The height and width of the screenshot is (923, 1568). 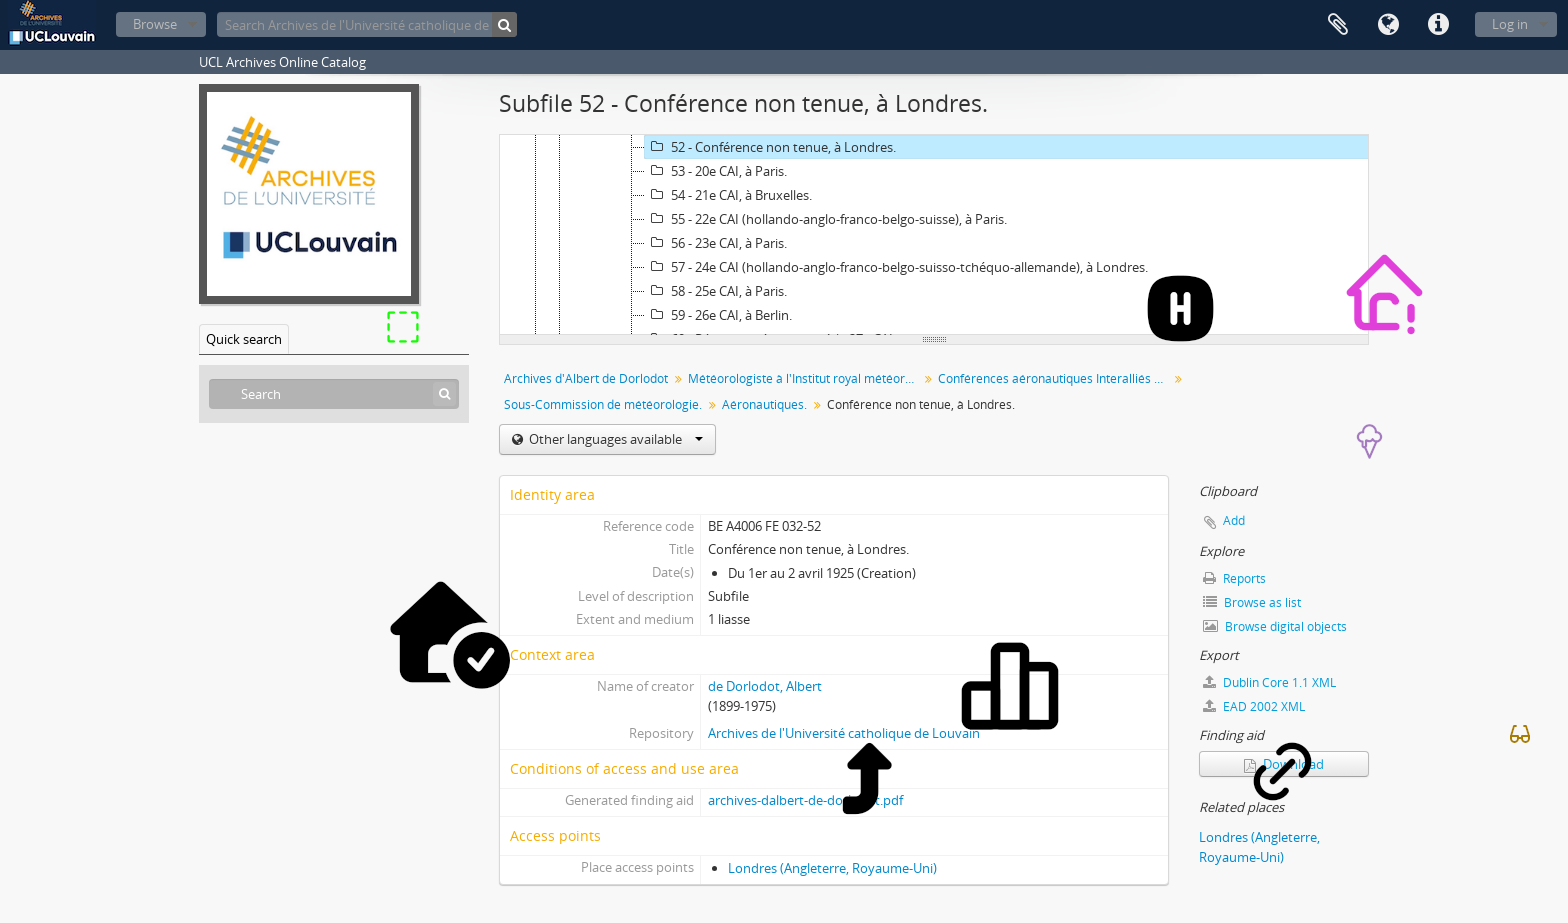 I want to click on turn right then continue forward, so click(x=869, y=778).